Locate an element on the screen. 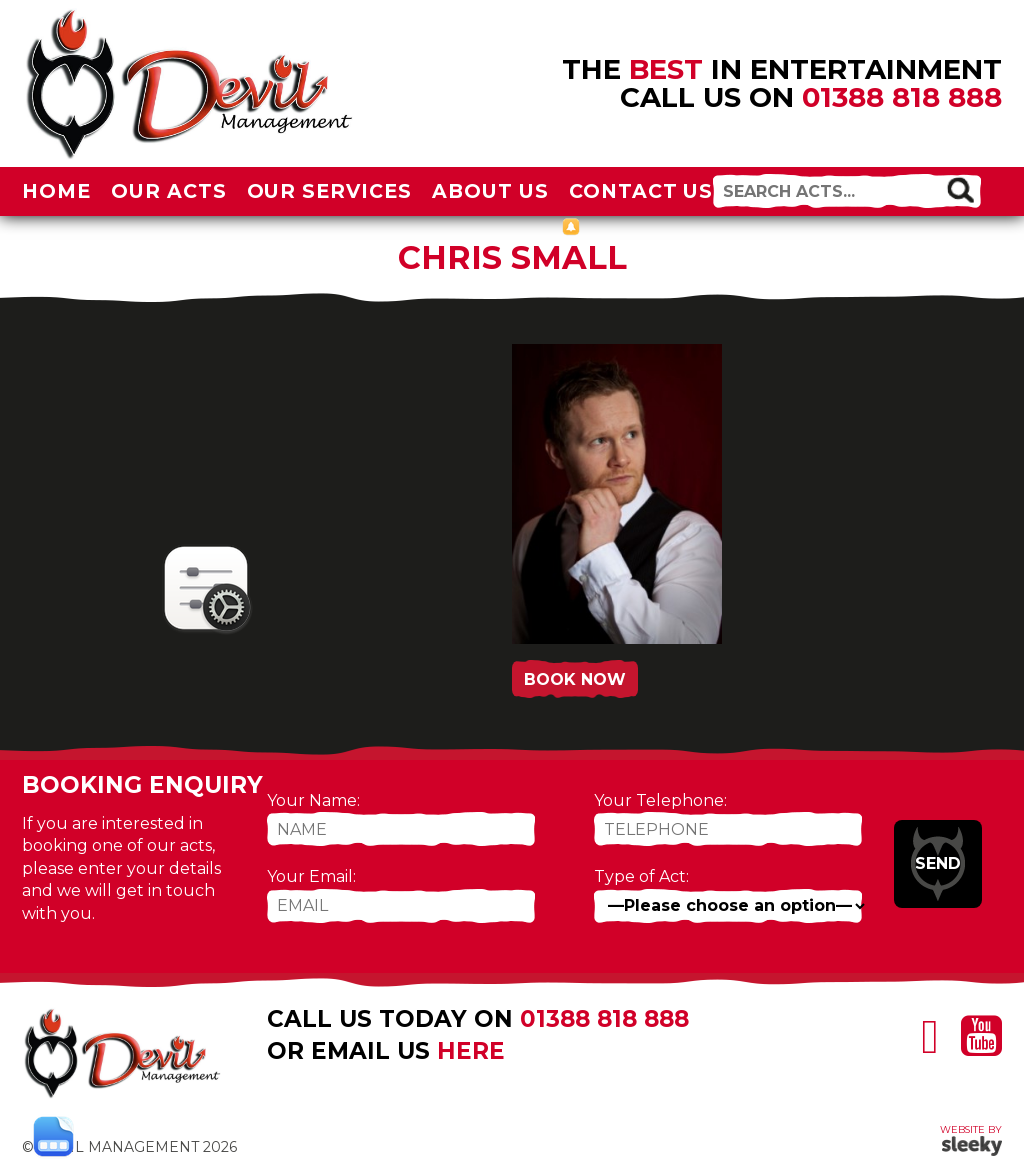 This screenshot has width=1024, height=1167. open grub customizer to configure bootloader settings is located at coordinates (206, 588).